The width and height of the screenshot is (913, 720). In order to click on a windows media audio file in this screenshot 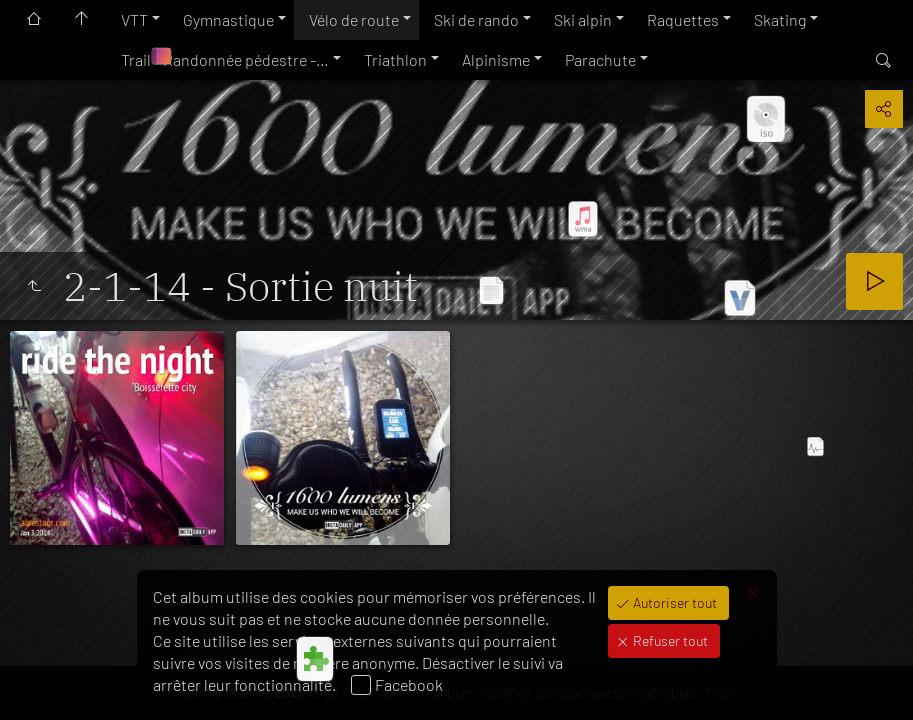, I will do `click(583, 219)`.